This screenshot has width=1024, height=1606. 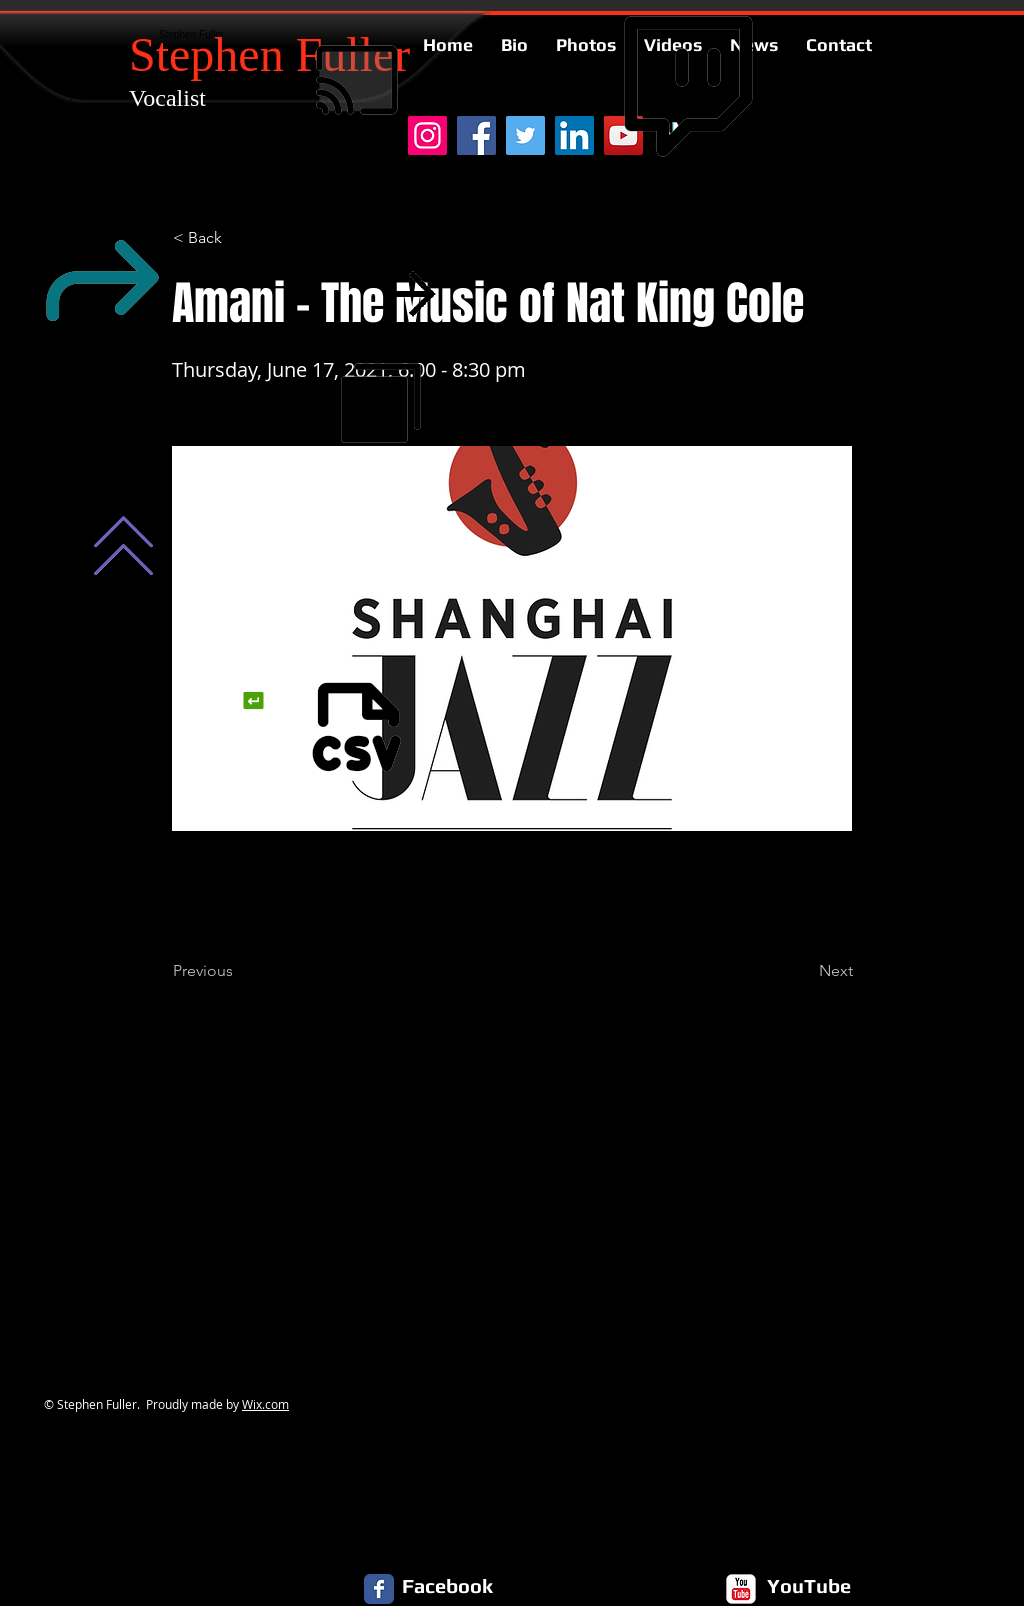 I want to click on open or view a CSV file, so click(x=358, y=730).